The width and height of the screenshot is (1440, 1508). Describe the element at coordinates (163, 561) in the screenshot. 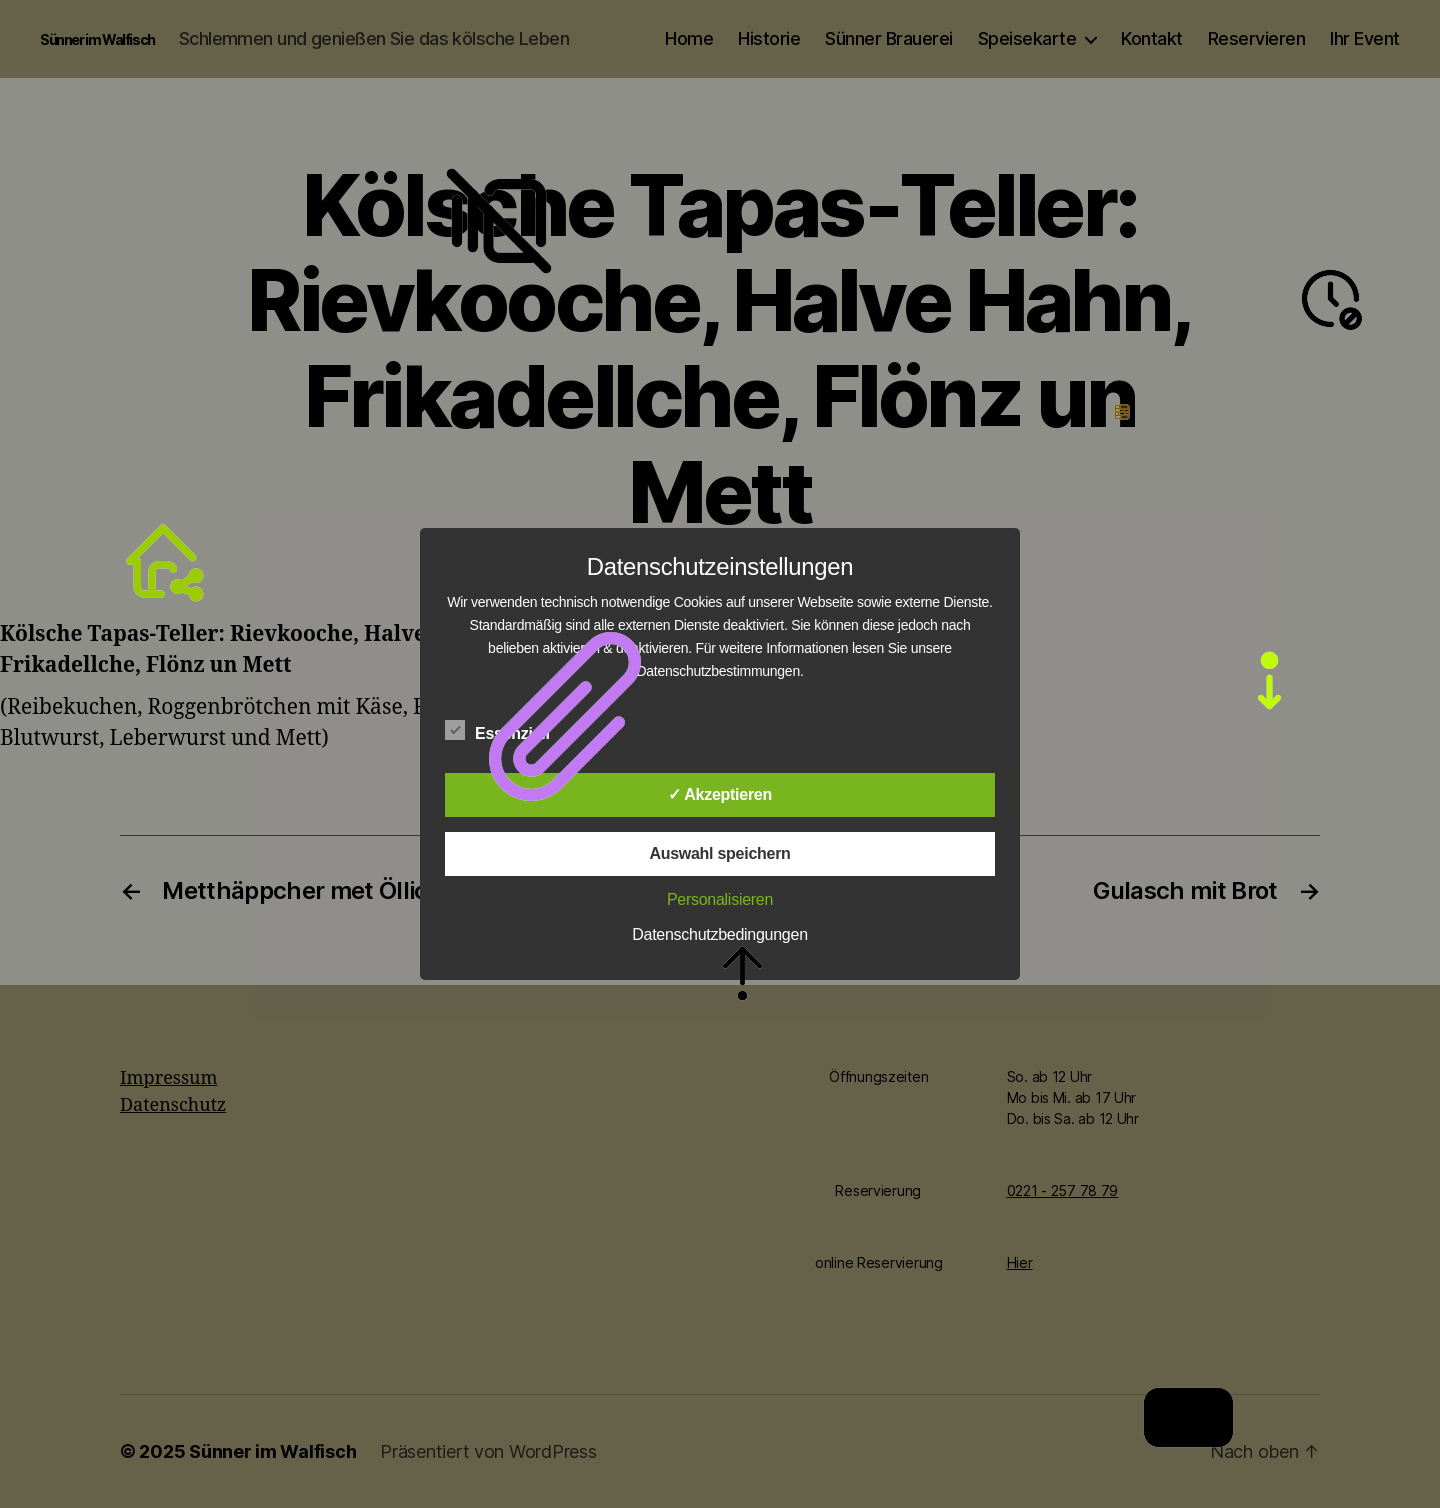

I see `share your home address or location` at that location.